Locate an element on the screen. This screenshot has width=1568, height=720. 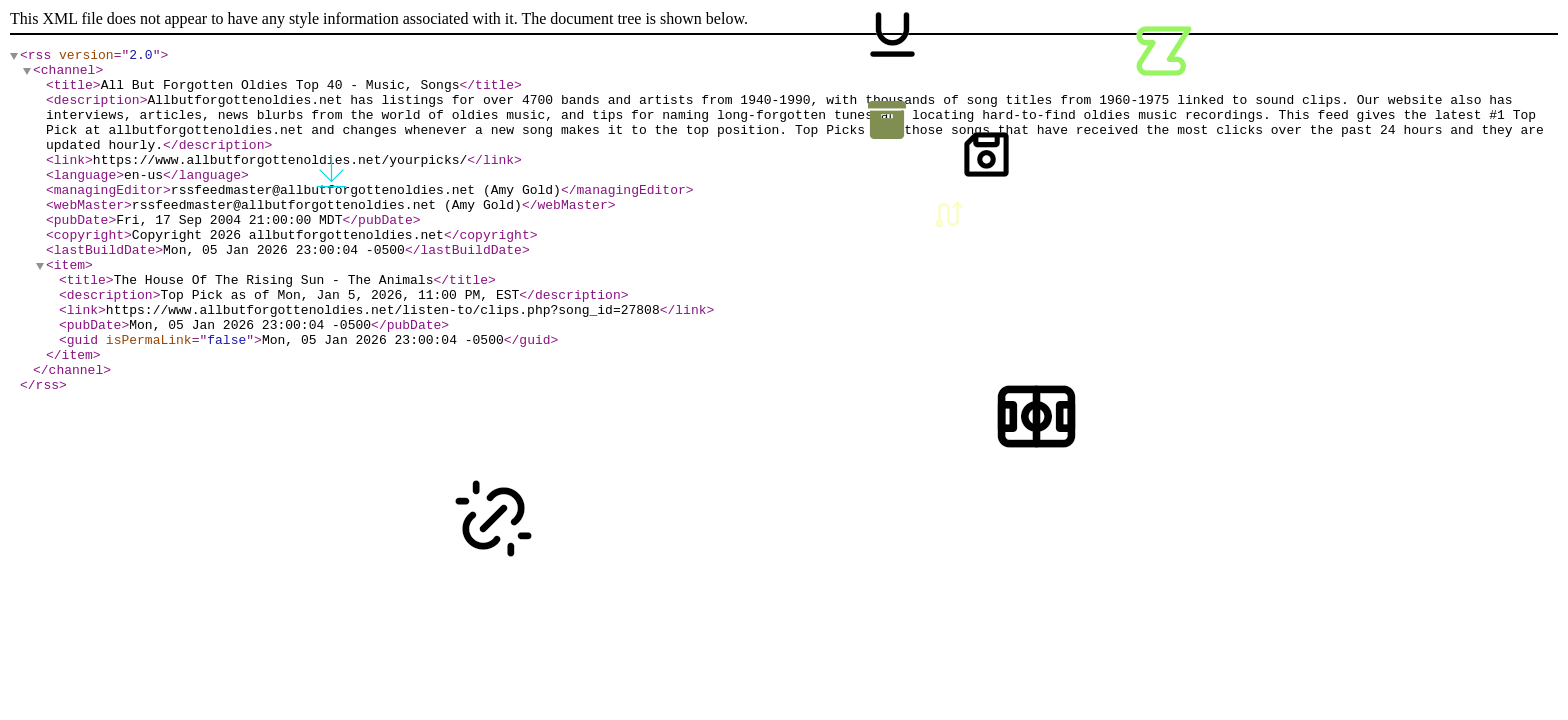
save current file or document is located at coordinates (986, 154).